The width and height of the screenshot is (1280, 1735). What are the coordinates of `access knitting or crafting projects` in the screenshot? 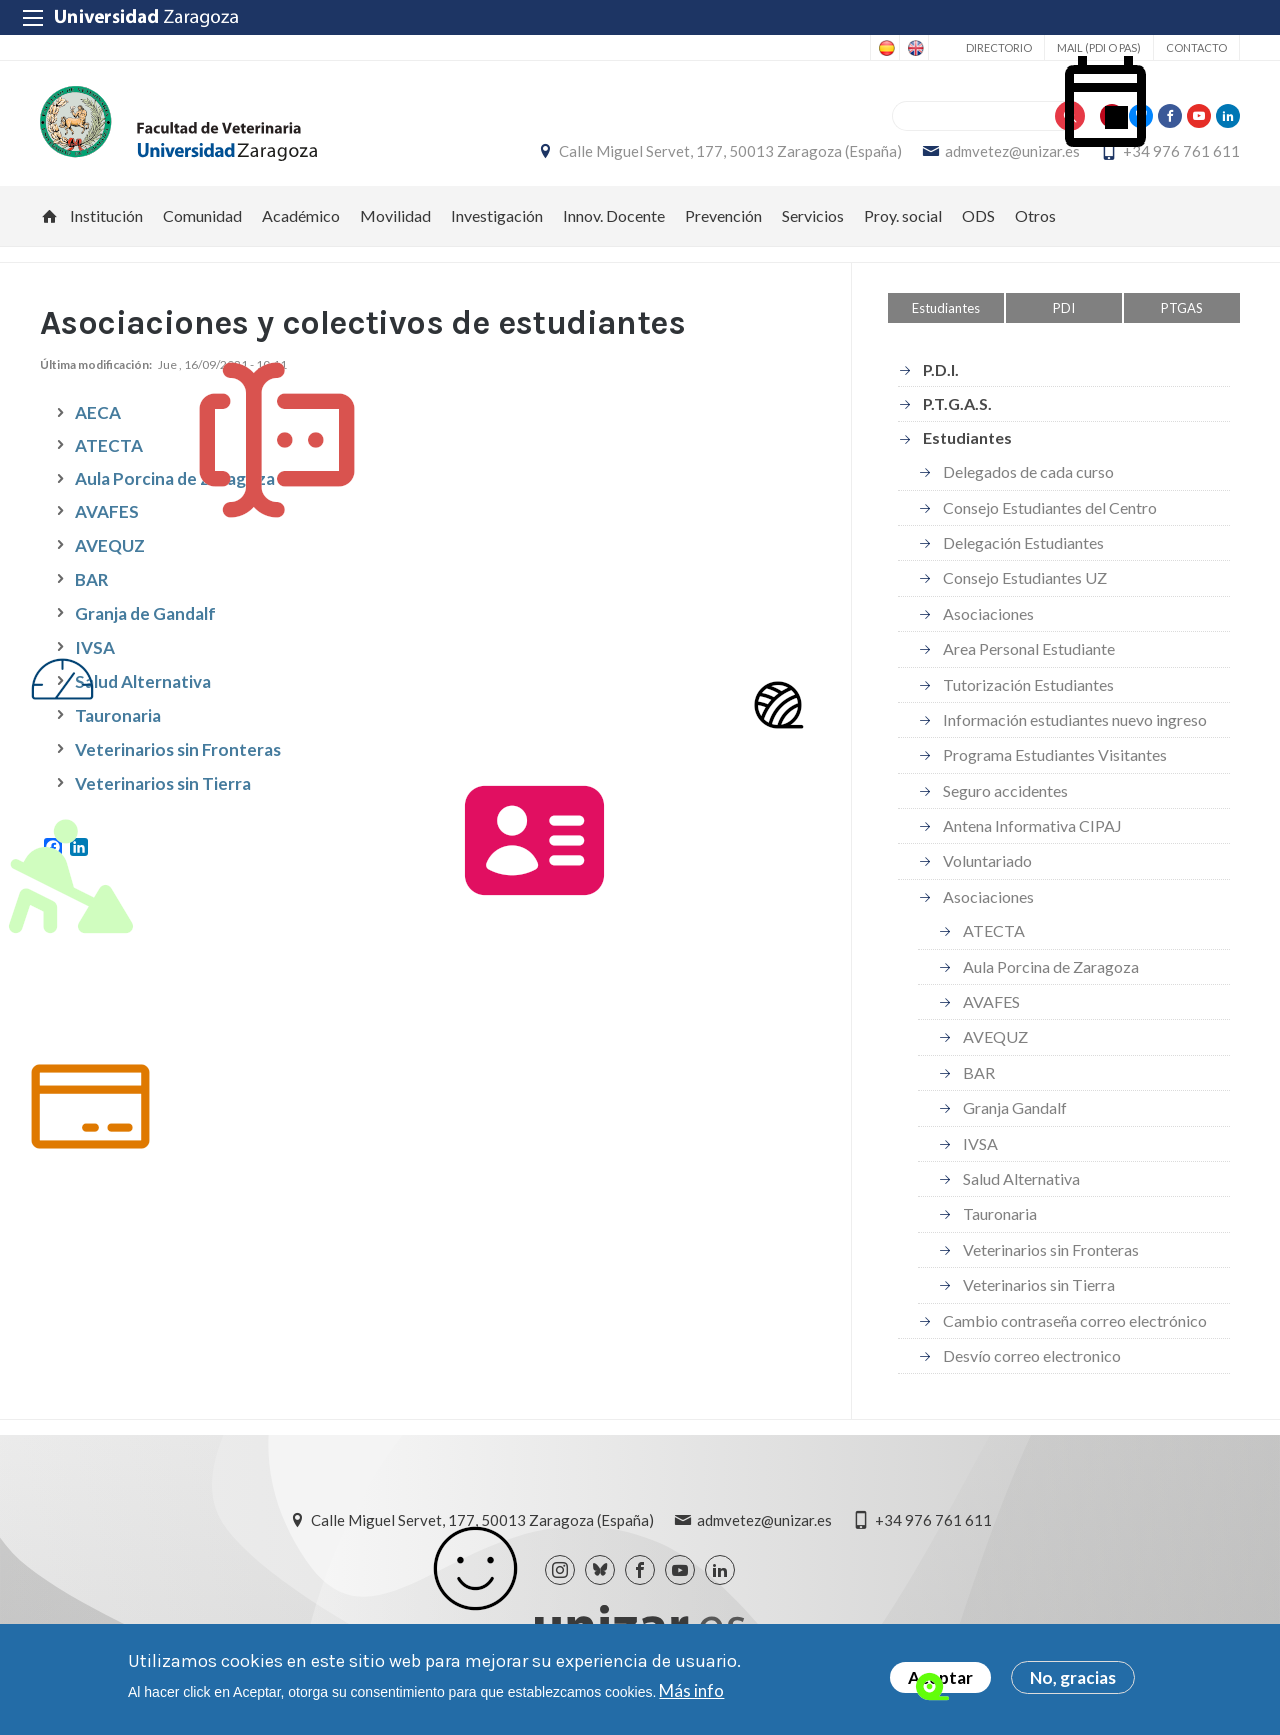 It's located at (778, 705).